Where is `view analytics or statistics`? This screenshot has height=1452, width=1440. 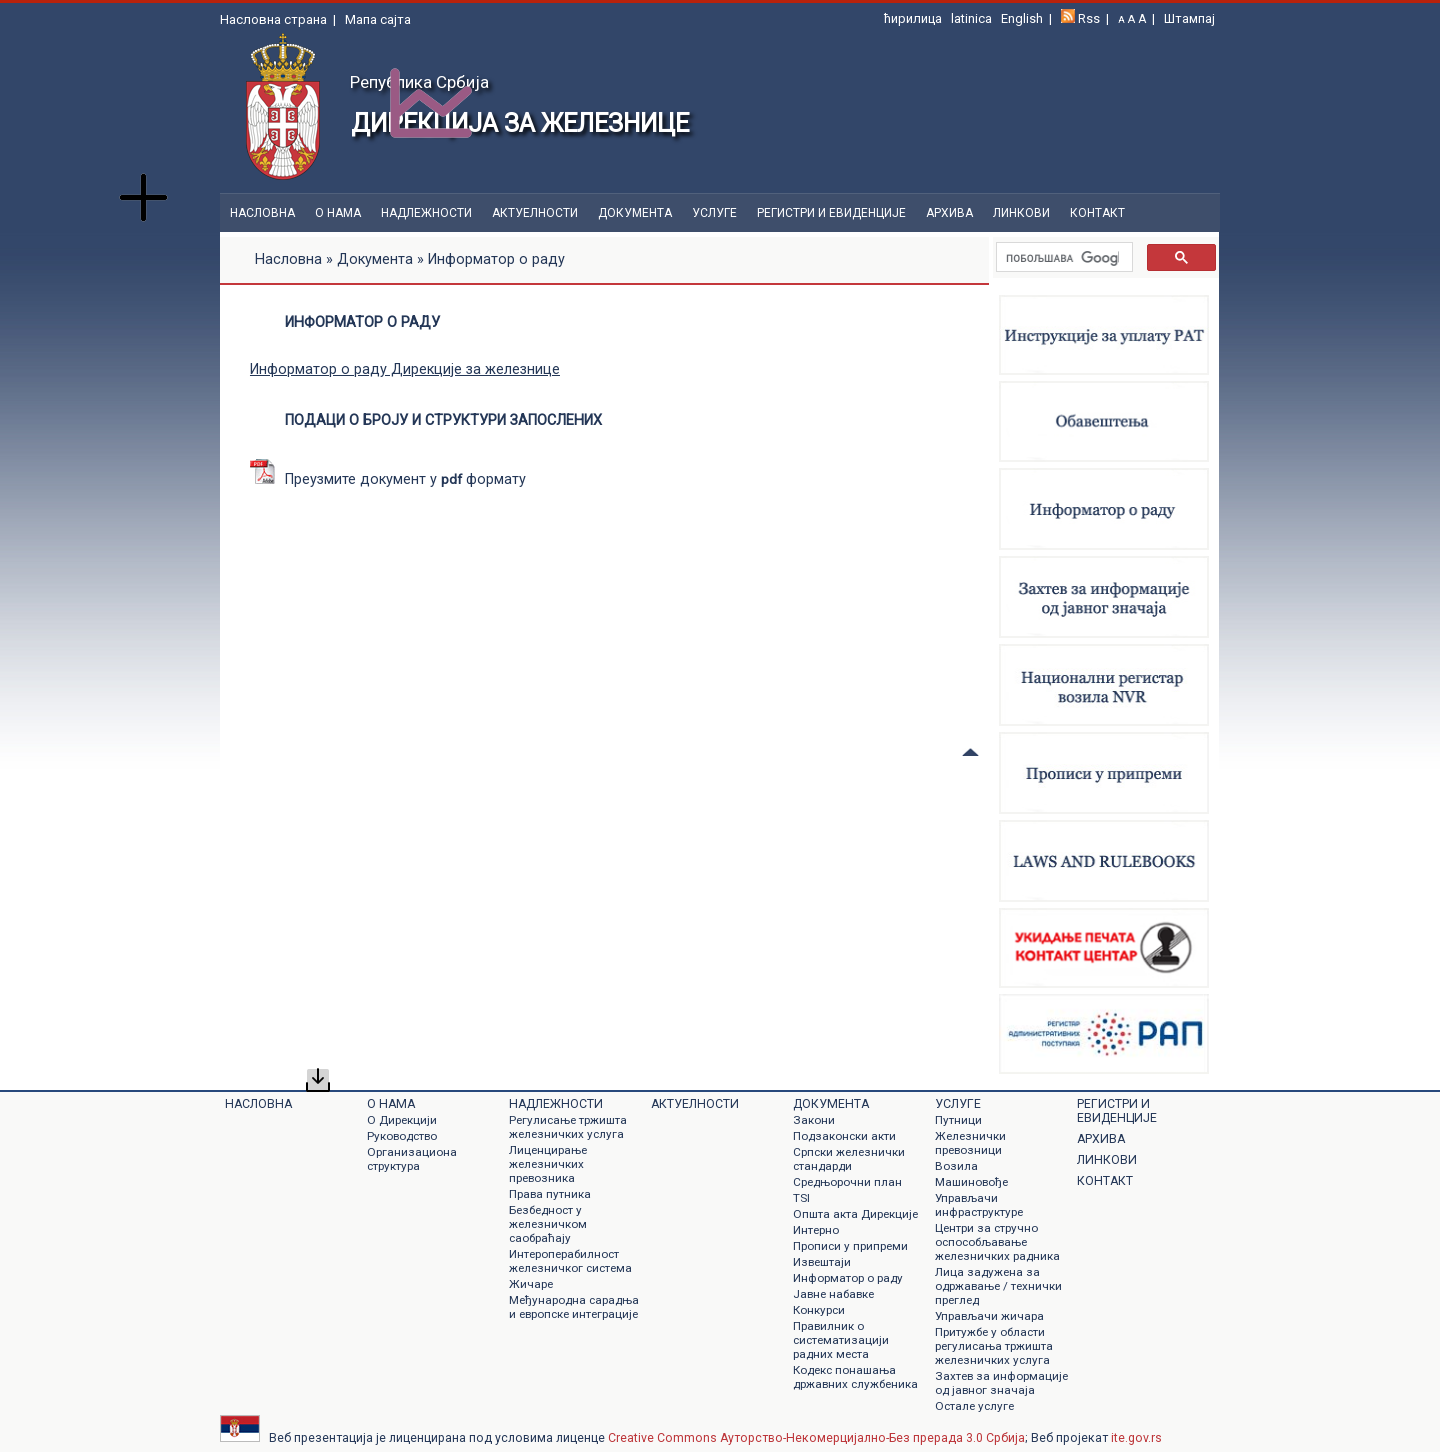 view analytics or statistics is located at coordinates (431, 103).